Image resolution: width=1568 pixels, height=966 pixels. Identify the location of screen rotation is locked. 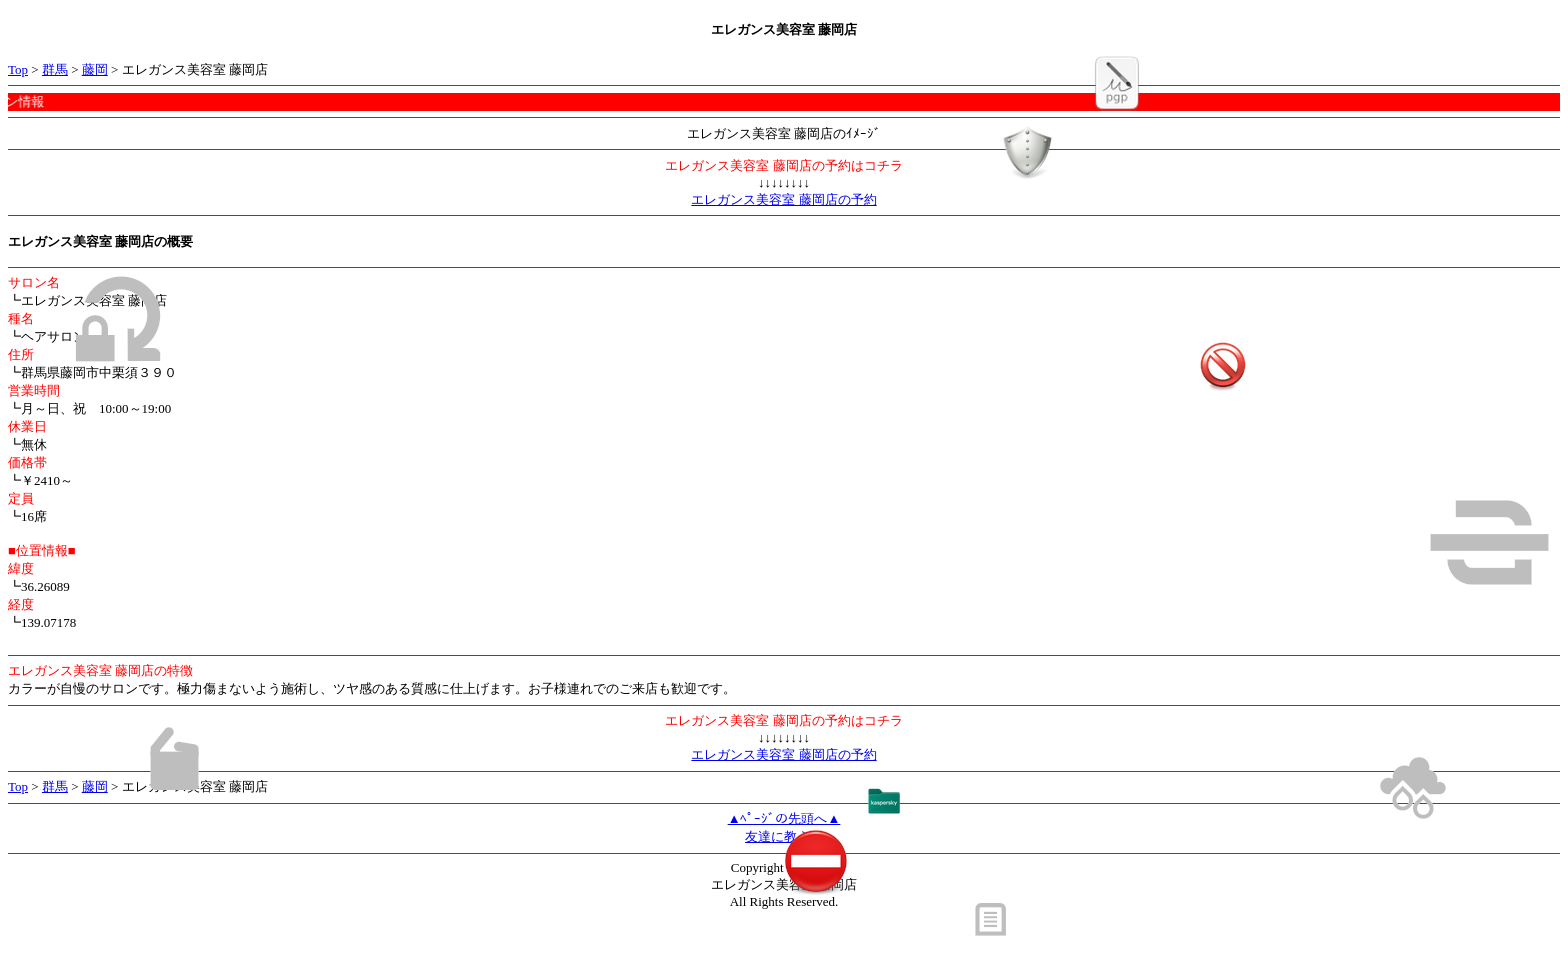
(121, 322).